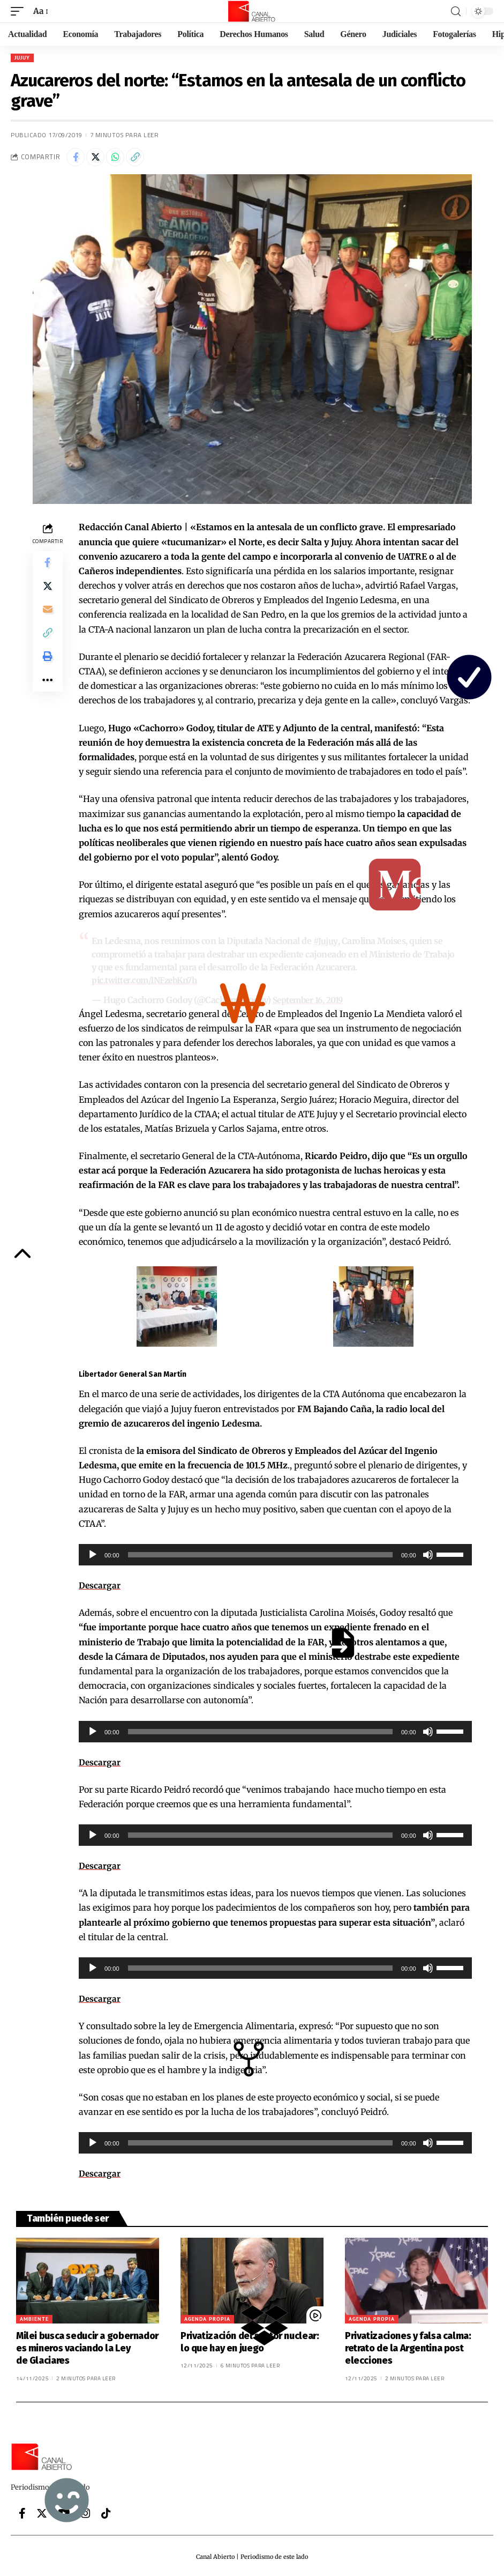 The height and width of the screenshot is (2576, 504). What do you see at coordinates (66, 2500) in the screenshot?
I see `insert a winking emoji or emoticon` at bounding box center [66, 2500].